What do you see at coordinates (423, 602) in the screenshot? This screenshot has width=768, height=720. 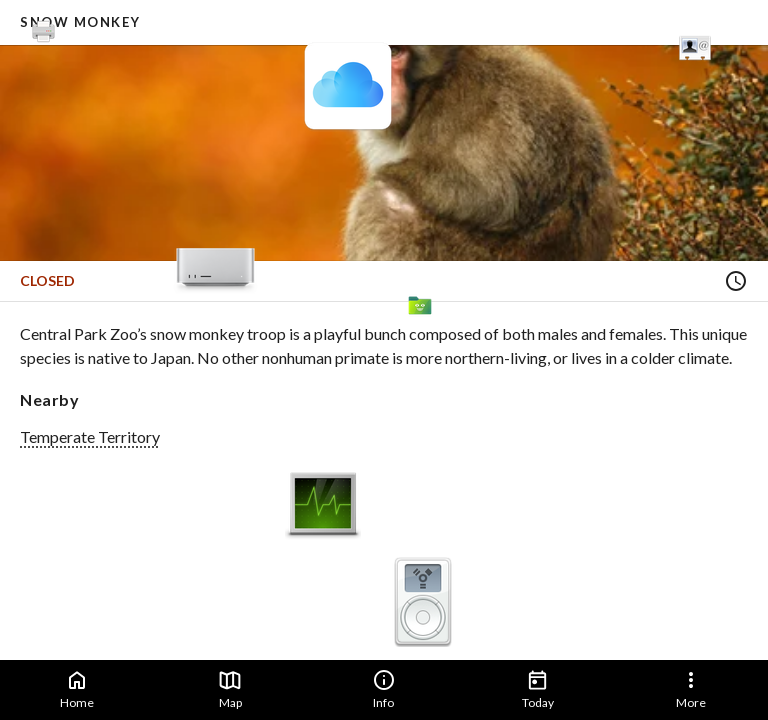 I see `indicates a connected iPod device` at bounding box center [423, 602].